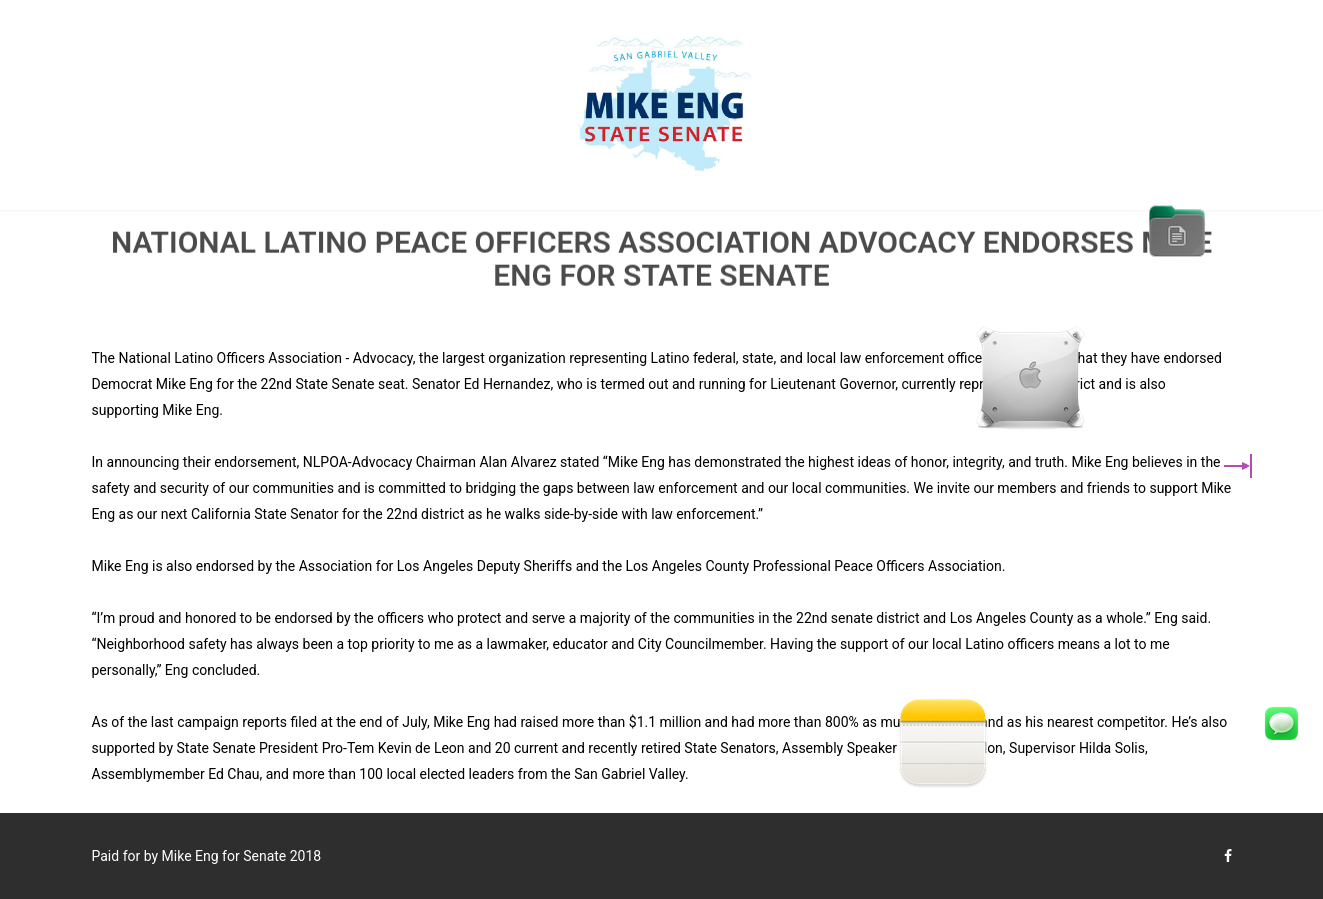  Describe the element at coordinates (1238, 466) in the screenshot. I see `go to the last item or page` at that location.